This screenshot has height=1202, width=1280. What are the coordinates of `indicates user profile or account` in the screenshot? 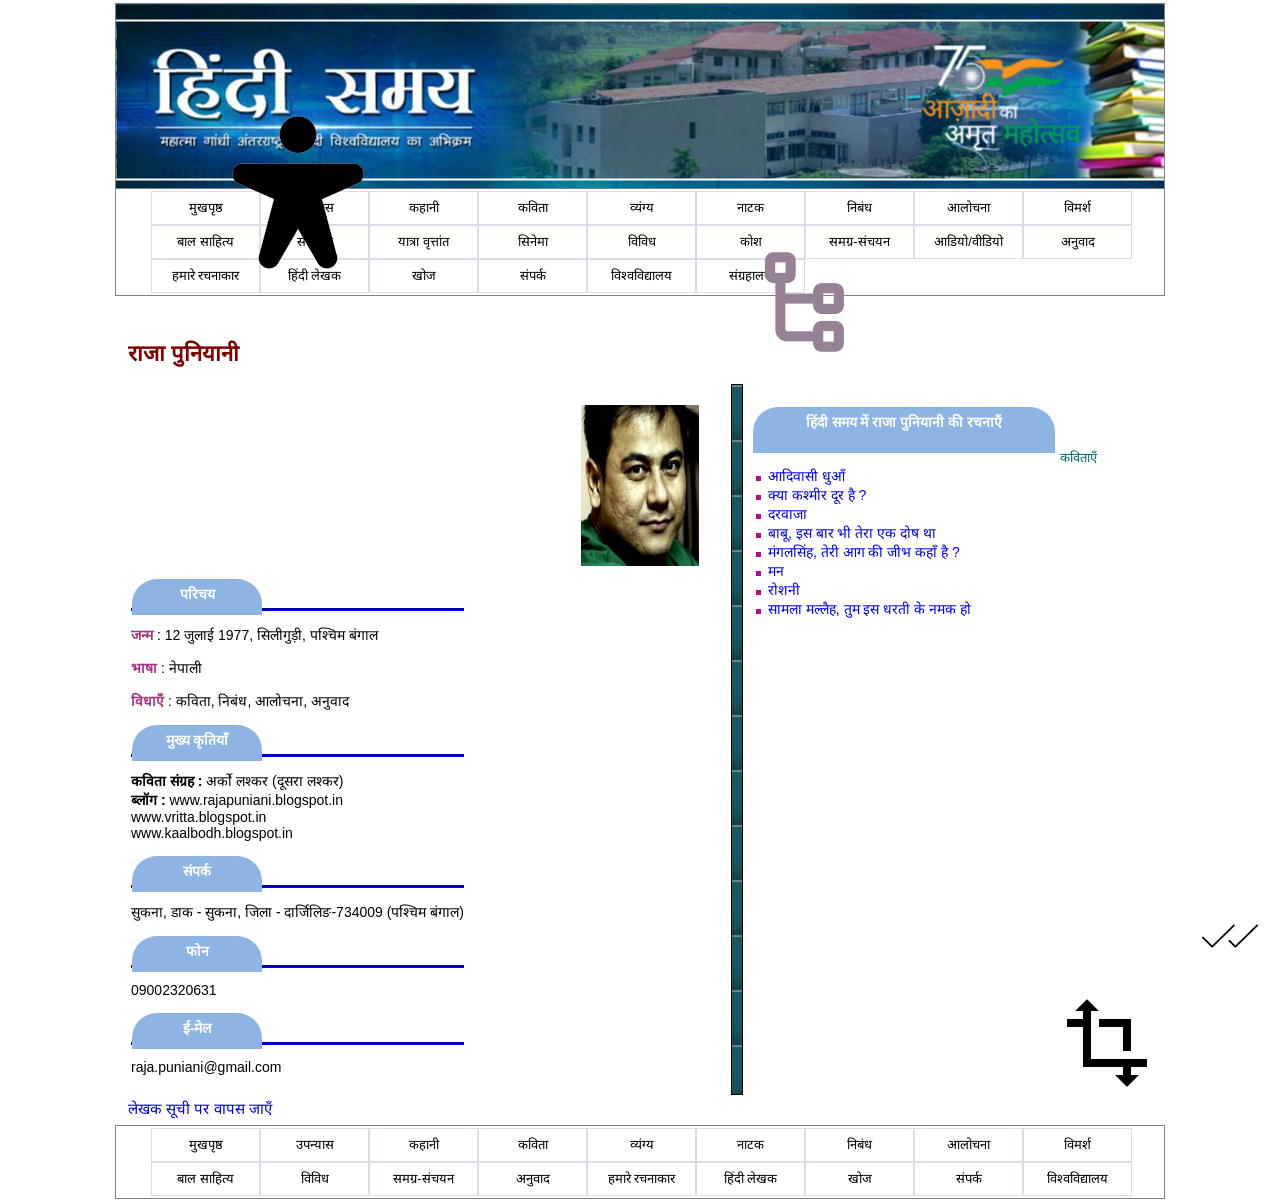 It's located at (298, 195).